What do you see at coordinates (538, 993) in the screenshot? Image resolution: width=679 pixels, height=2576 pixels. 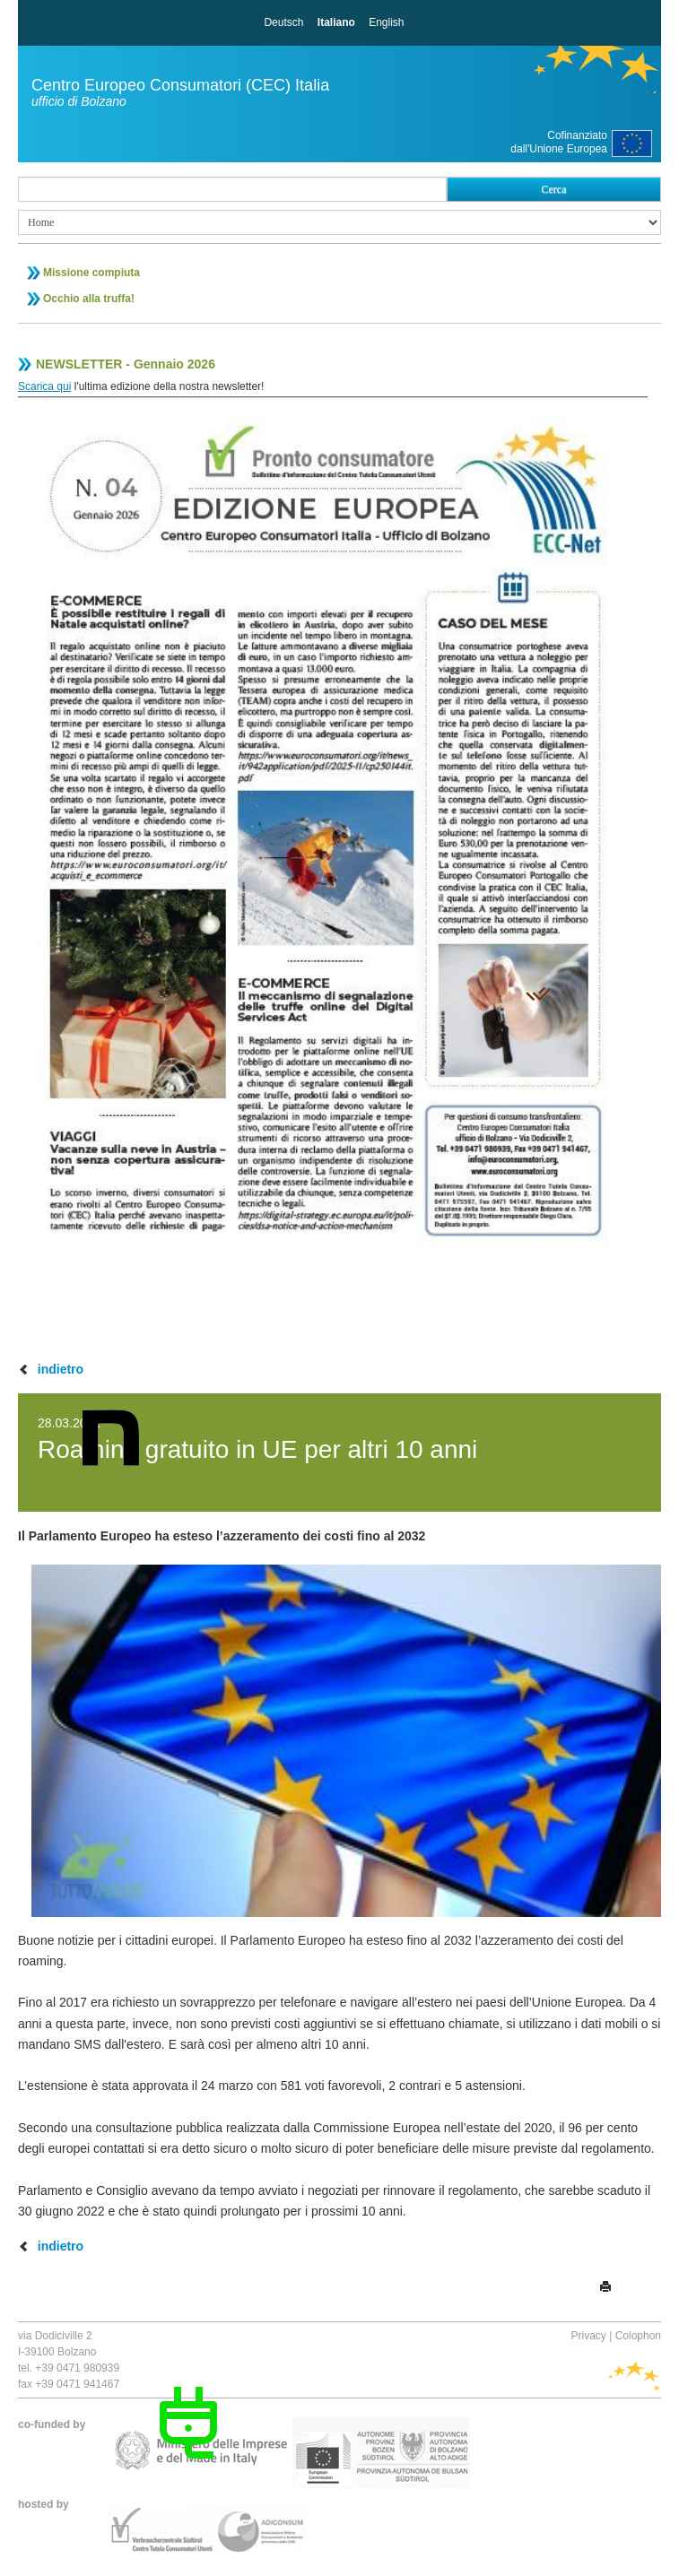 I see `message sent and read confirmation` at bounding box center [538, 993].